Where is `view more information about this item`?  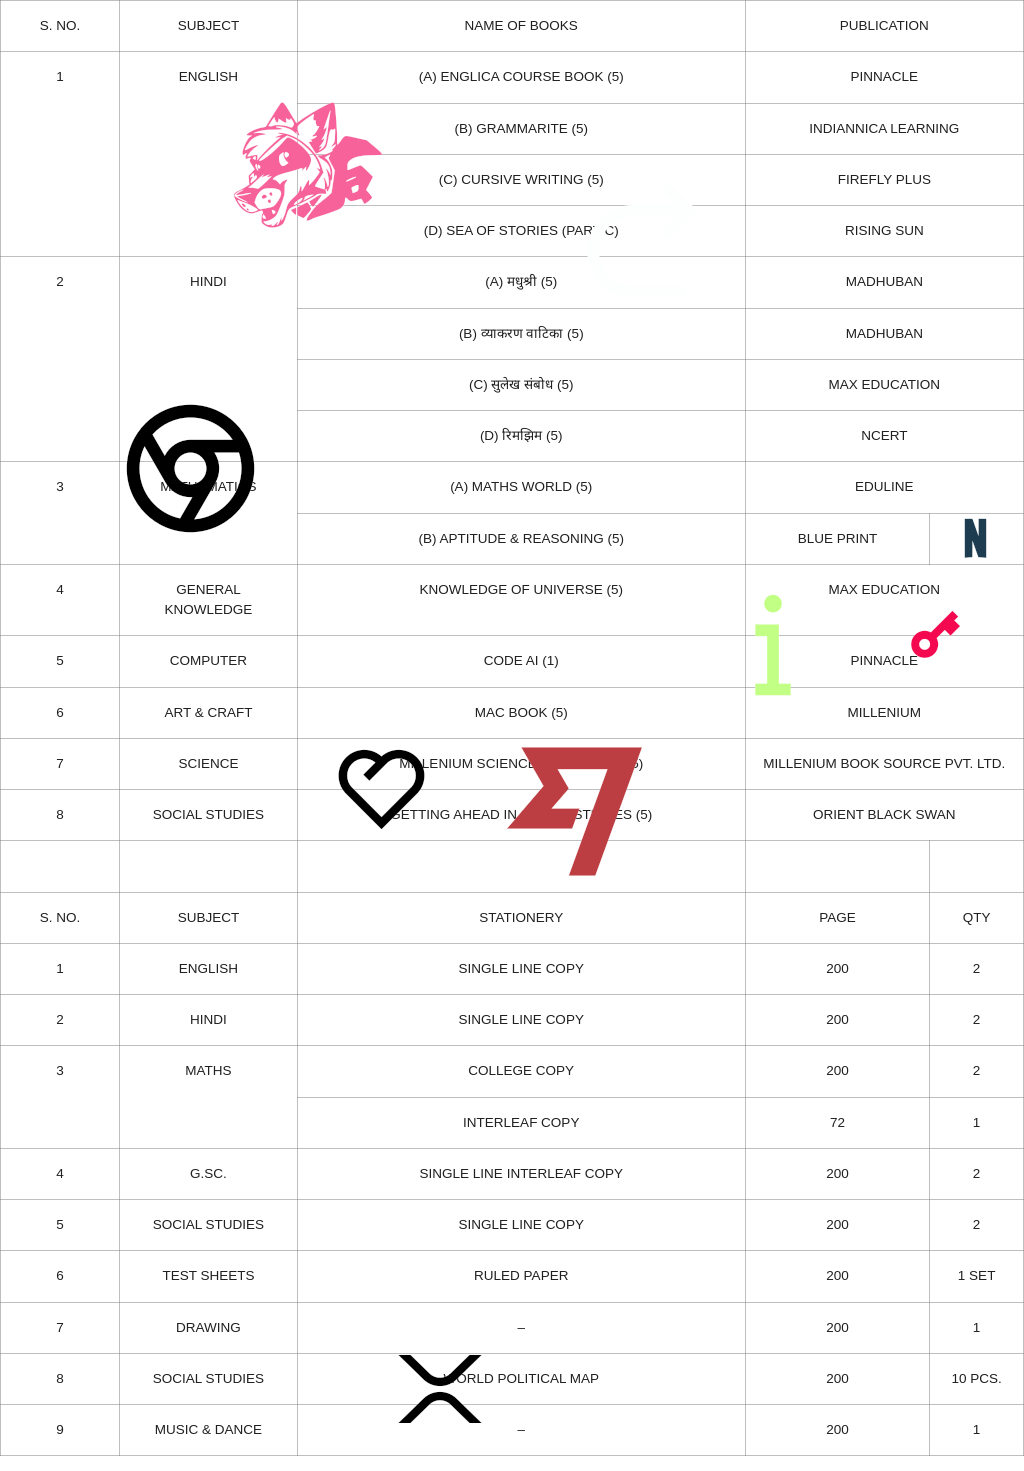
view more information about this item is located at coordinates (773, 648).